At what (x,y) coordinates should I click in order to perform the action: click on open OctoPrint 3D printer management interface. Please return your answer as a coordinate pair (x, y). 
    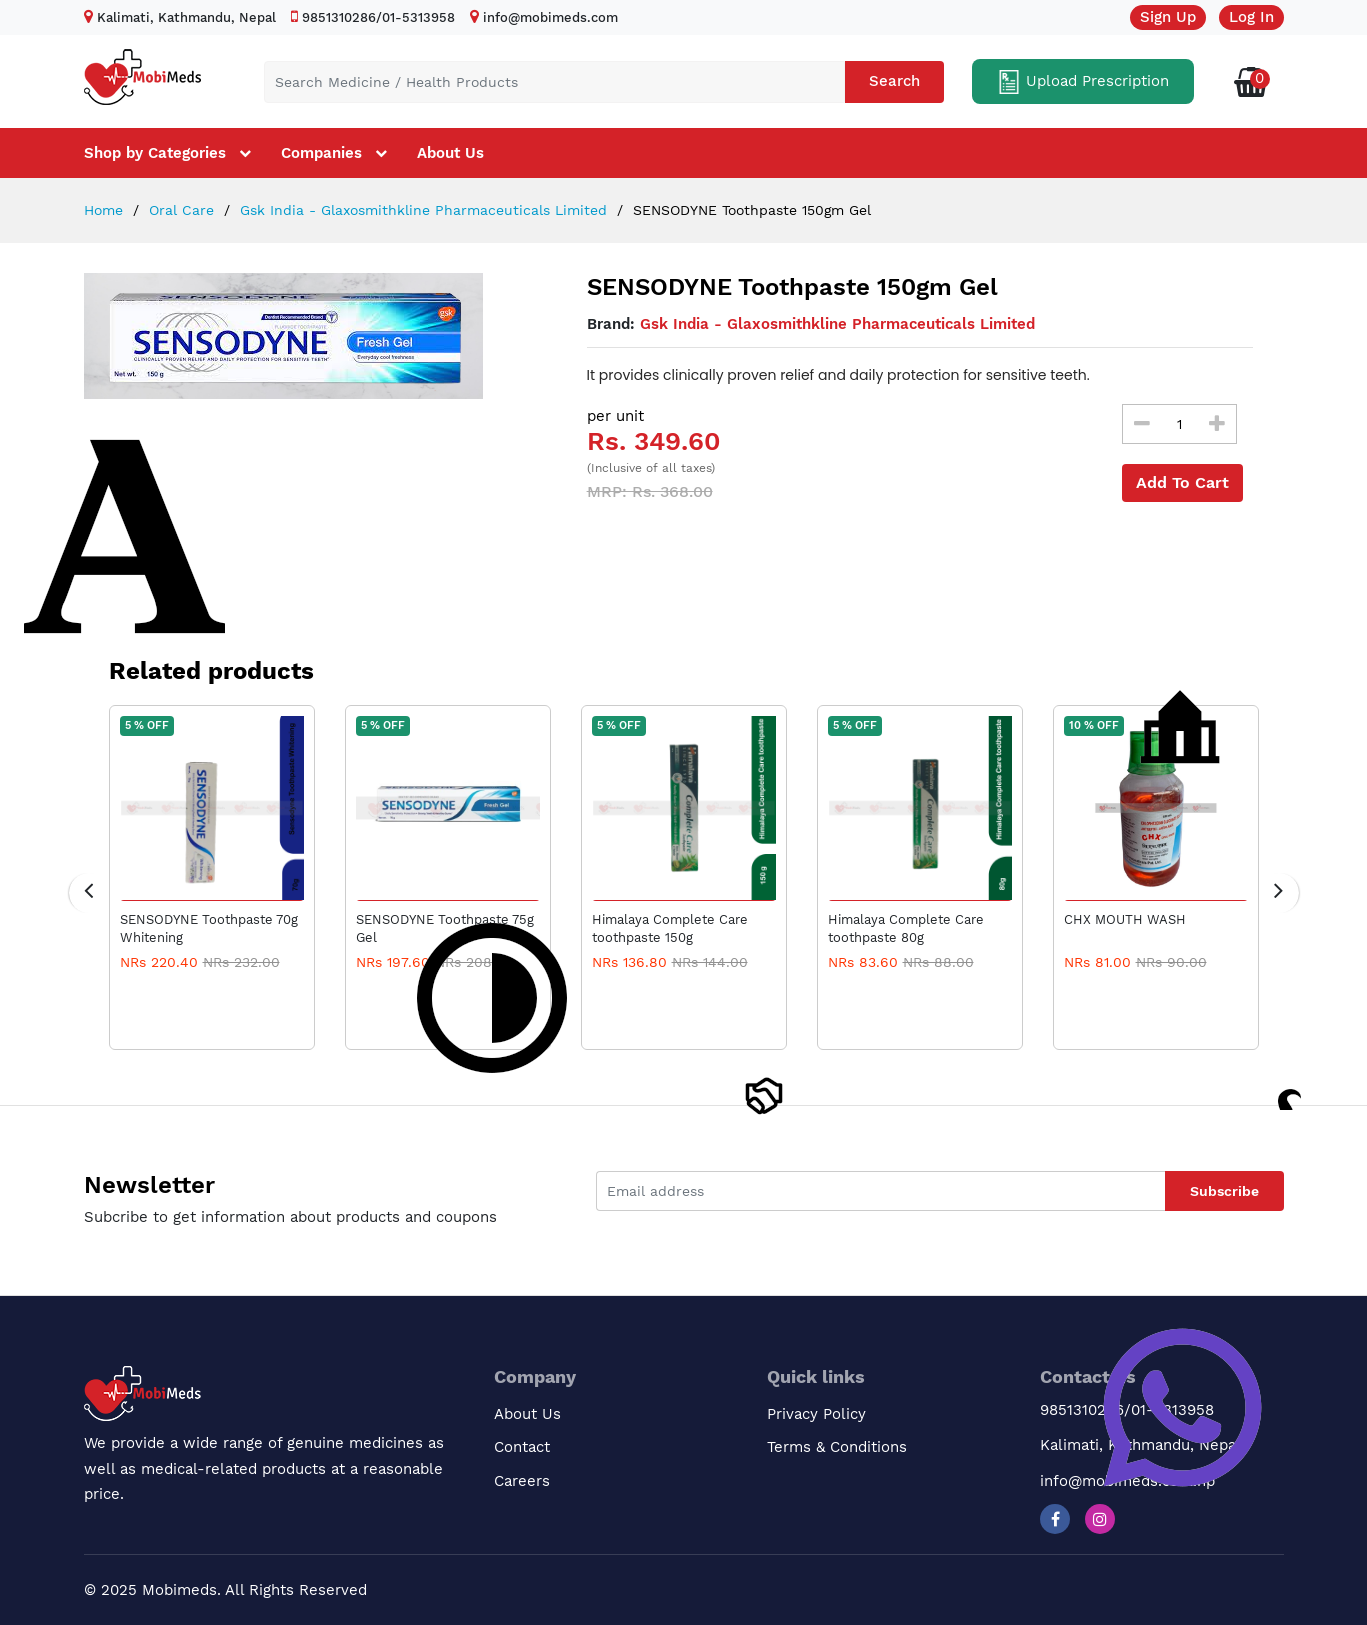
    Looking at the image, I should click on (1289, 1099).